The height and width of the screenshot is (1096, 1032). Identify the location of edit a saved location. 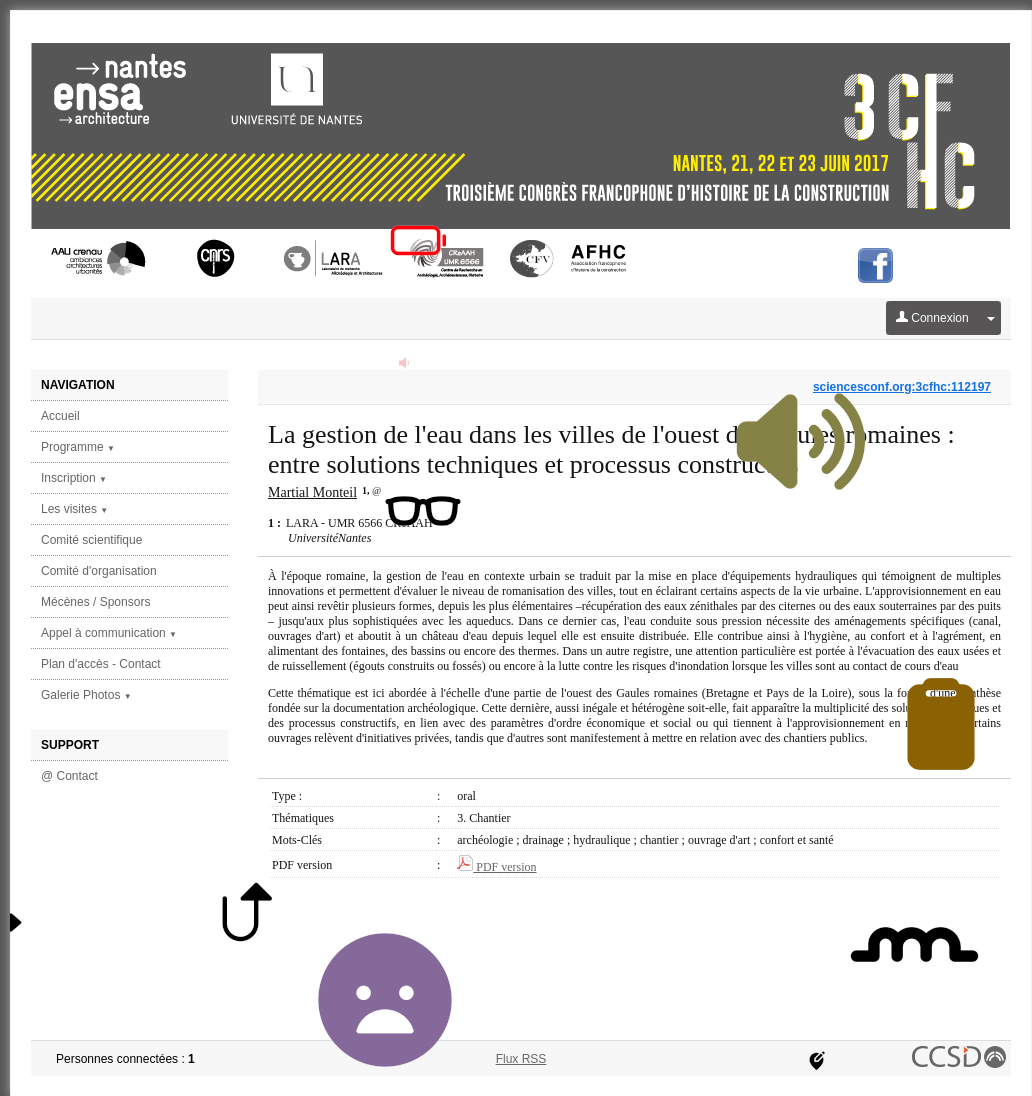
(816, 1061).